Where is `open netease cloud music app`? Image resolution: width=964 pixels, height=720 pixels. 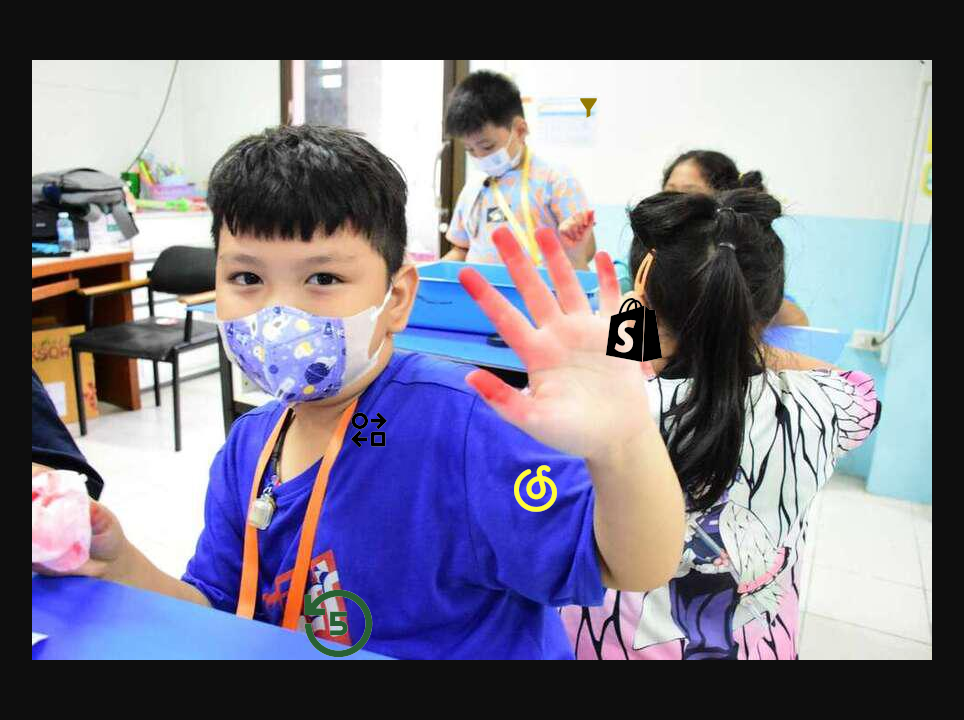
open netease cloud music app is located at coordinates (535, 488).